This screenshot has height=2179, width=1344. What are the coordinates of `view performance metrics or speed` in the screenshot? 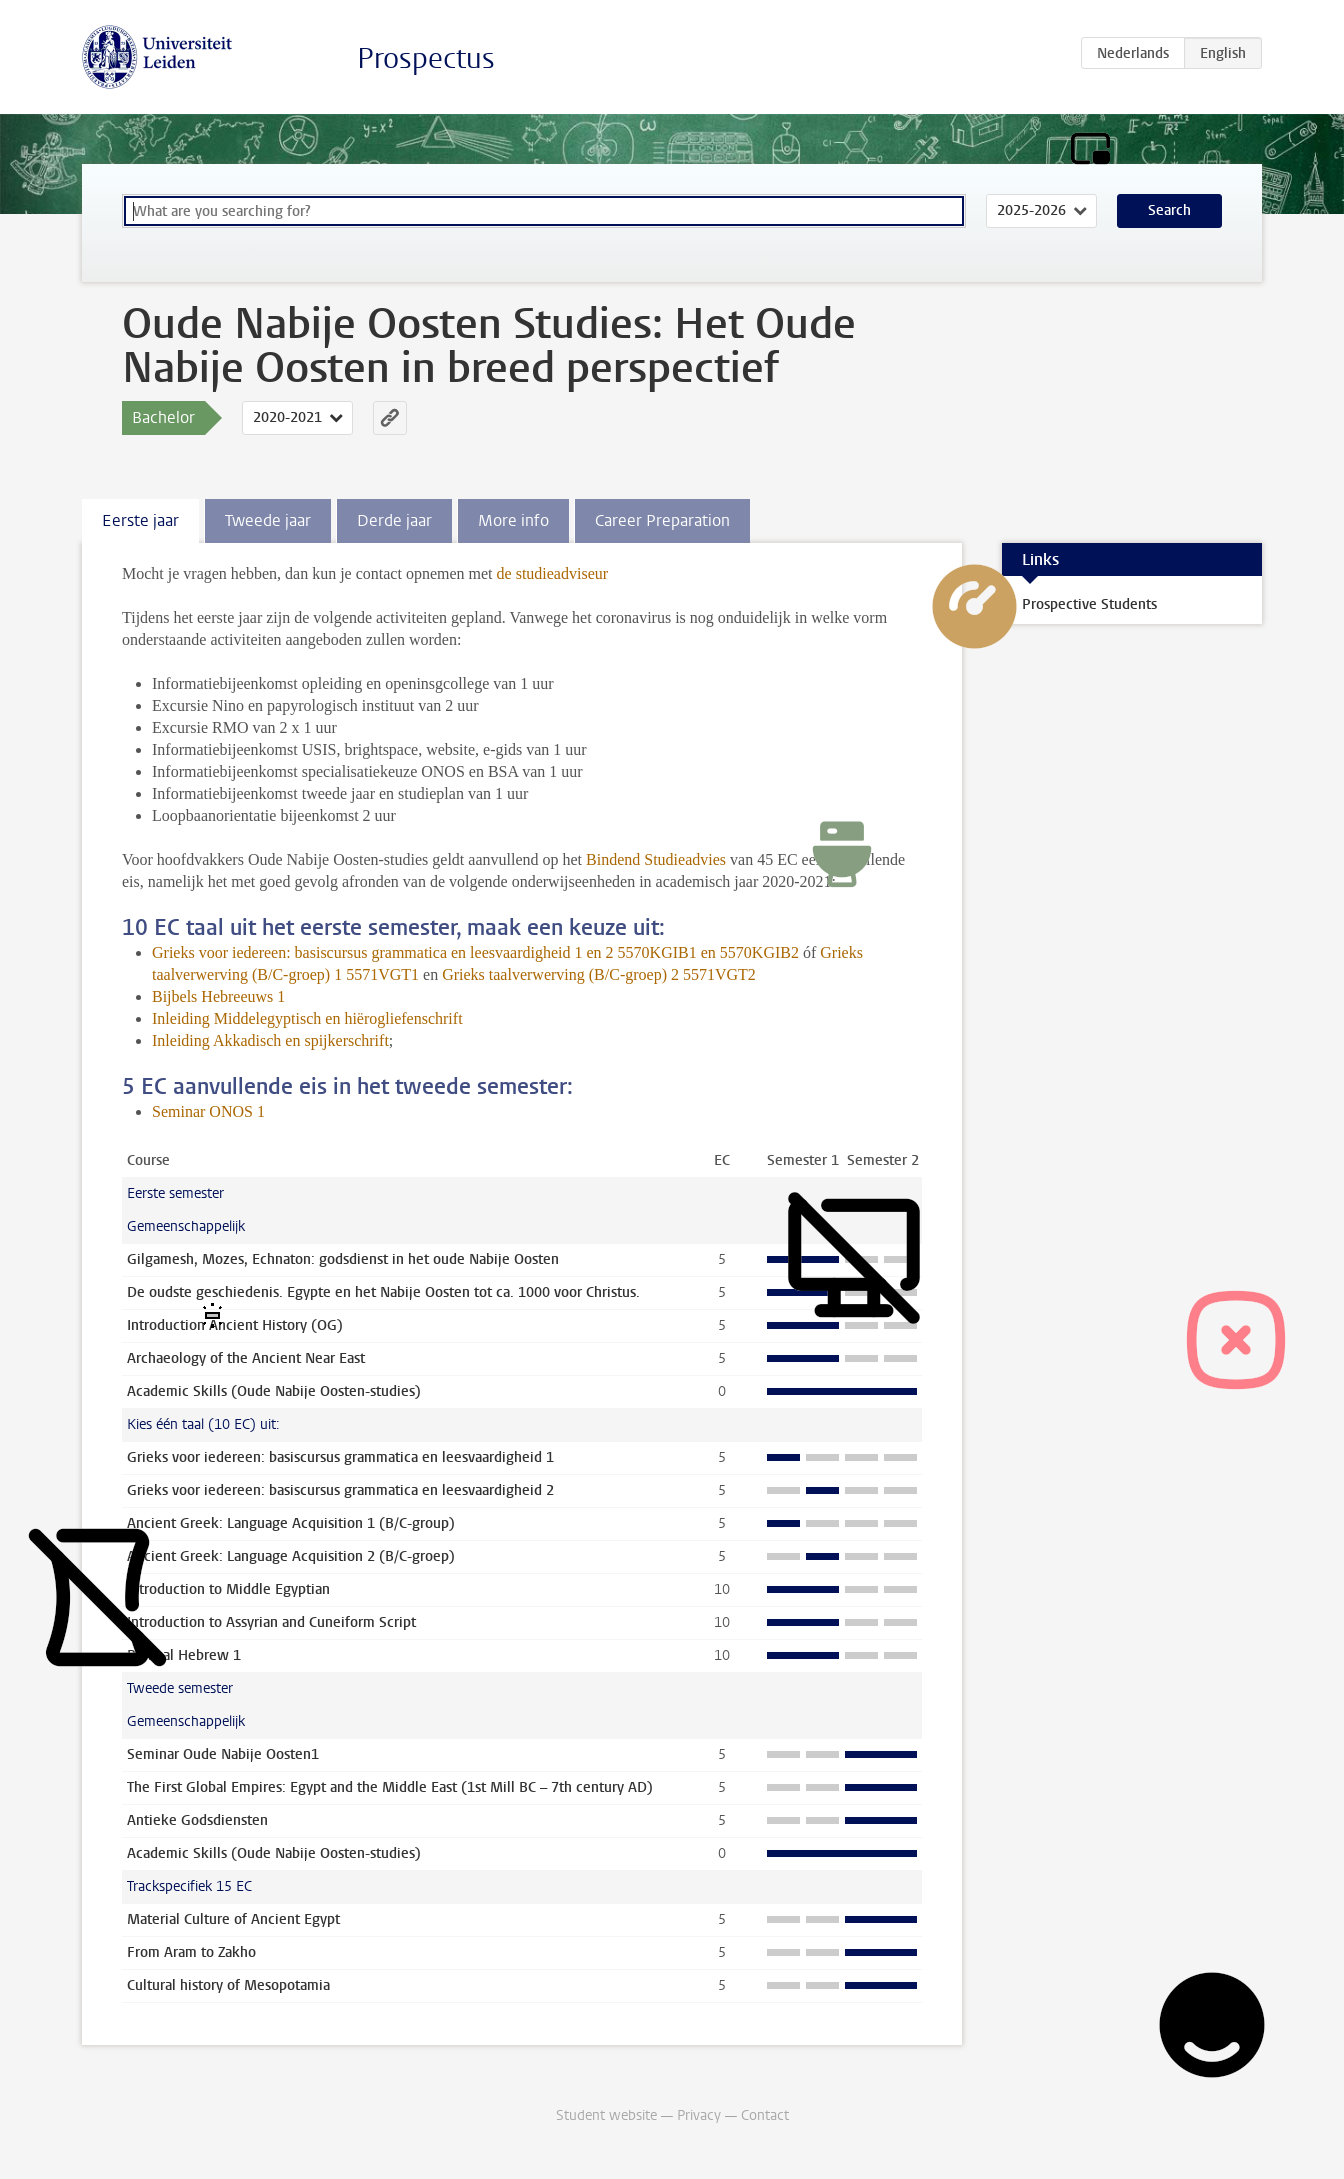 It's located at (974, 606).